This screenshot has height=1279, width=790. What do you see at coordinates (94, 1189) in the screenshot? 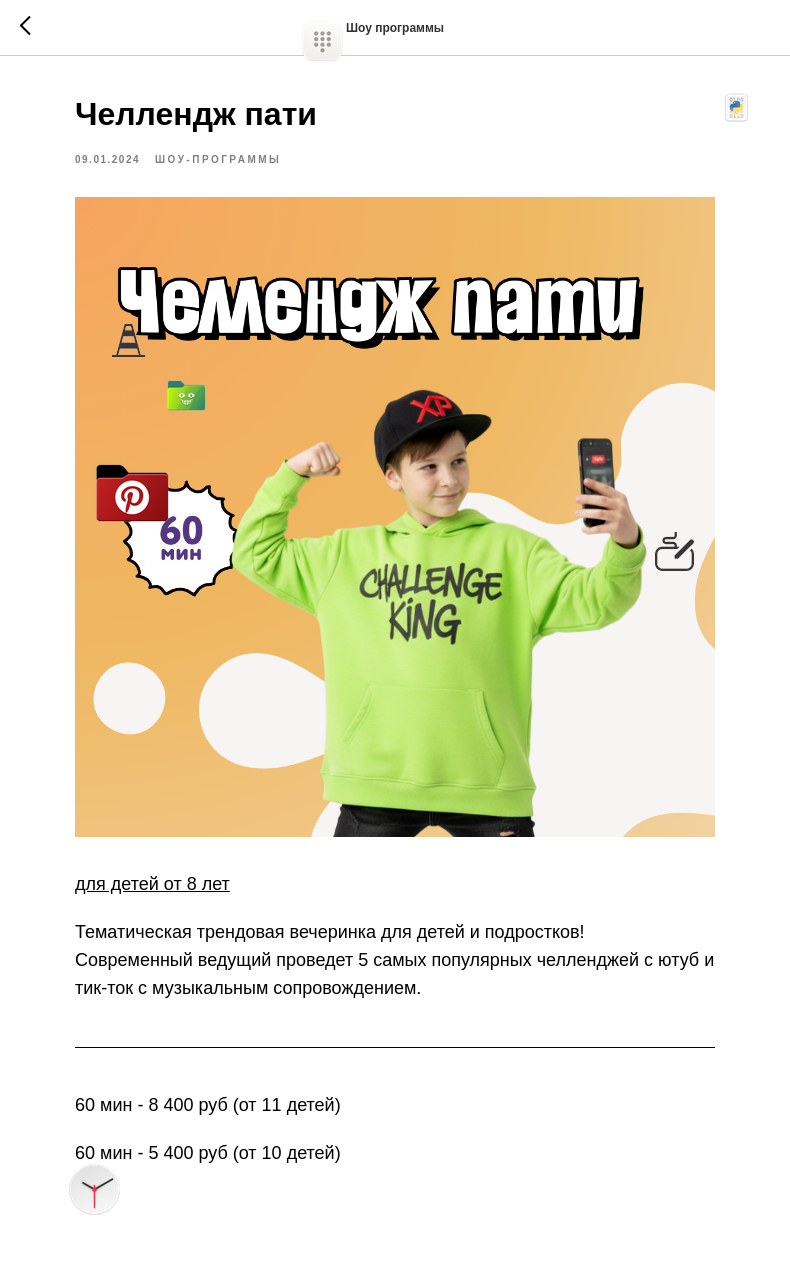
I see `open recently accessed documents` at bounding box center [94, 1189].